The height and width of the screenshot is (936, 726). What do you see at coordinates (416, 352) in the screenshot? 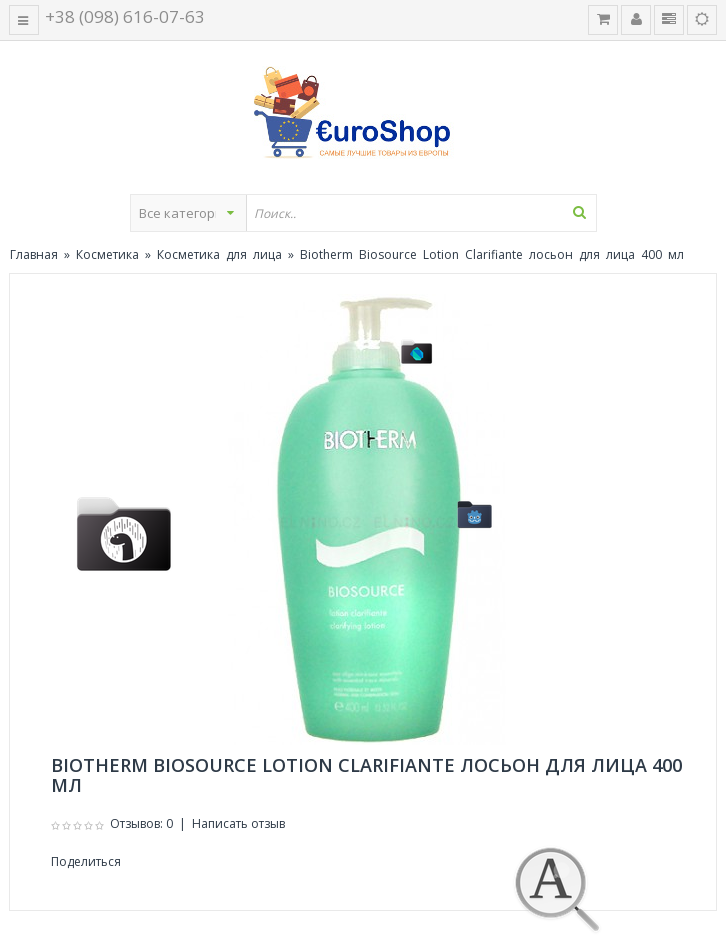
I see `open dart project folder` at bounding box center [416, 352].